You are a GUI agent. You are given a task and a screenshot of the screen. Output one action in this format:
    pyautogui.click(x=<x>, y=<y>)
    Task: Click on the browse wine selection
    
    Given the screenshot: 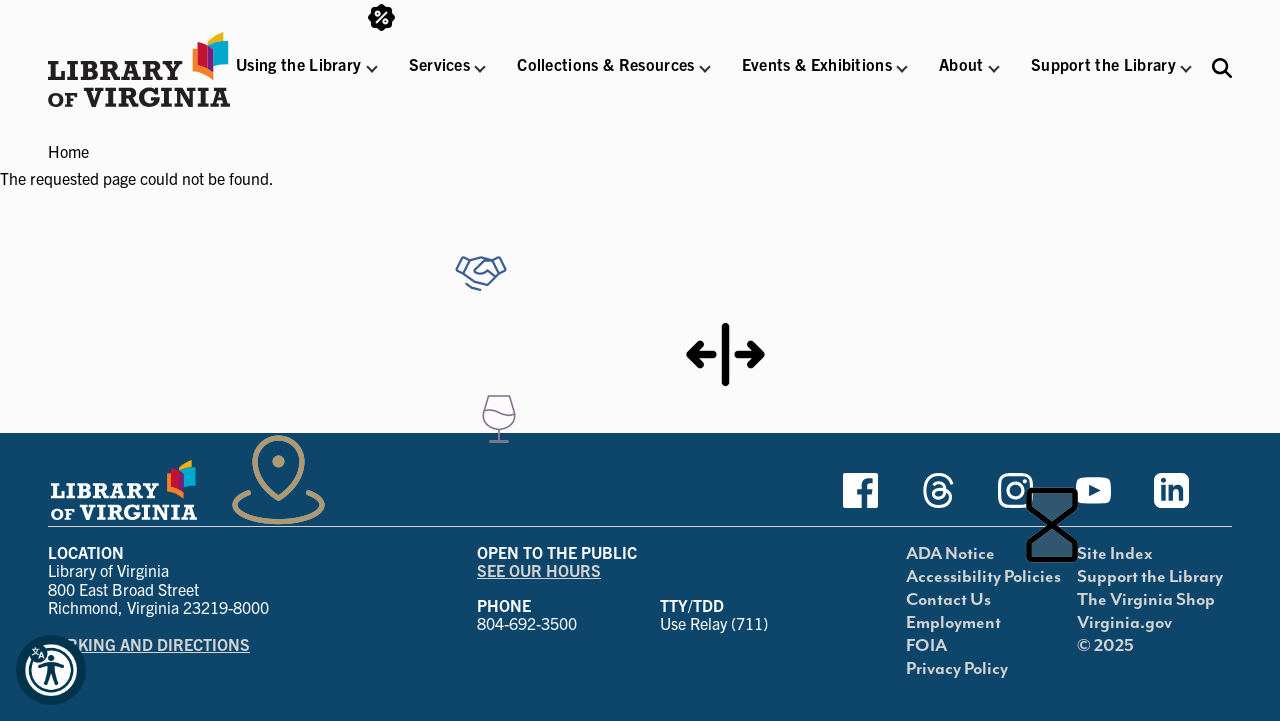 What is the action you would take?
    pyautogui.click(x=499, y=417)
    